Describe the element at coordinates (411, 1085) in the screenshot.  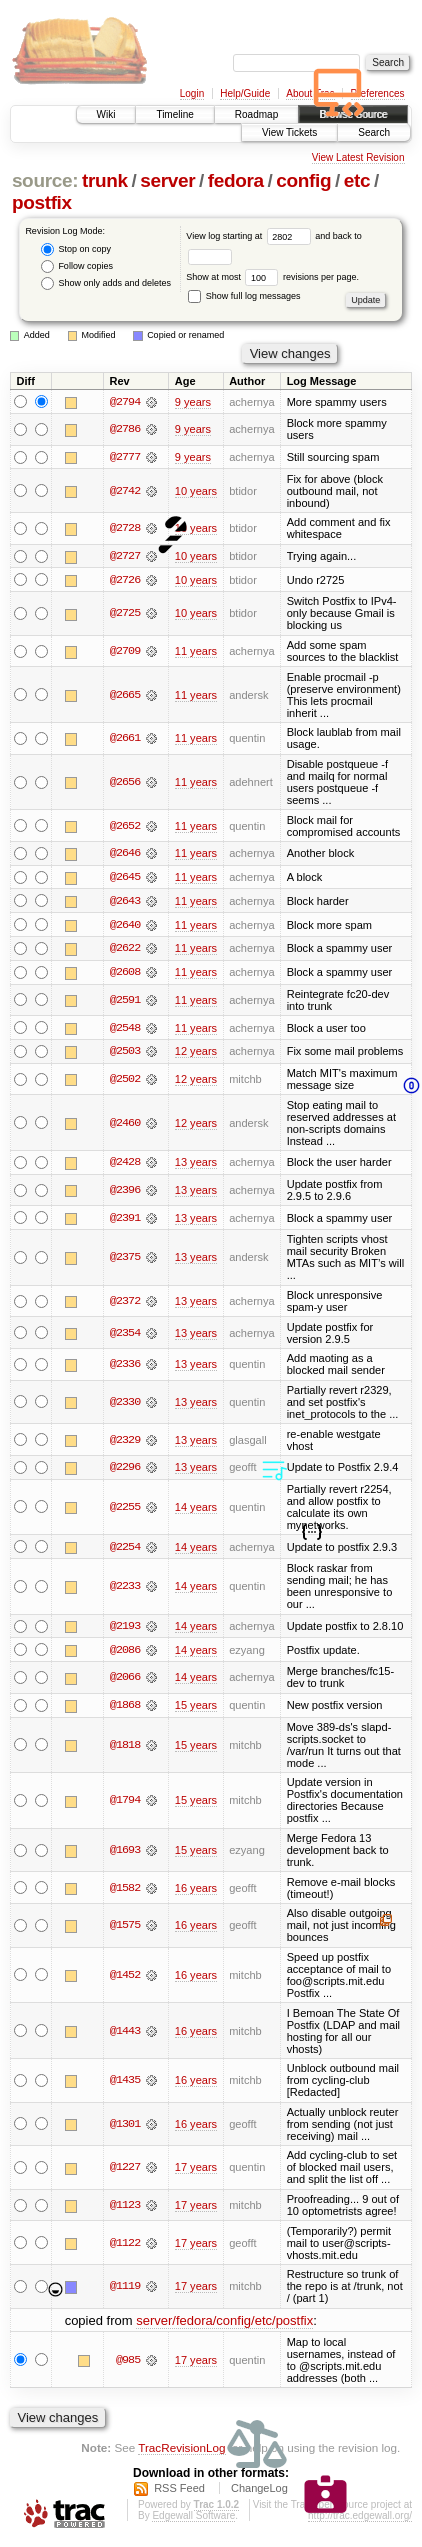
I see `indicates an "O" option or selection in a multiple choice interface` at that location.